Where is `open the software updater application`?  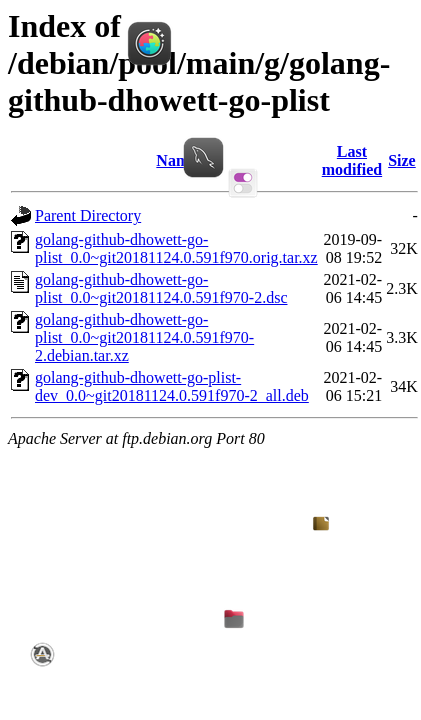
open the software updater application is located at coordinates (42, 654).